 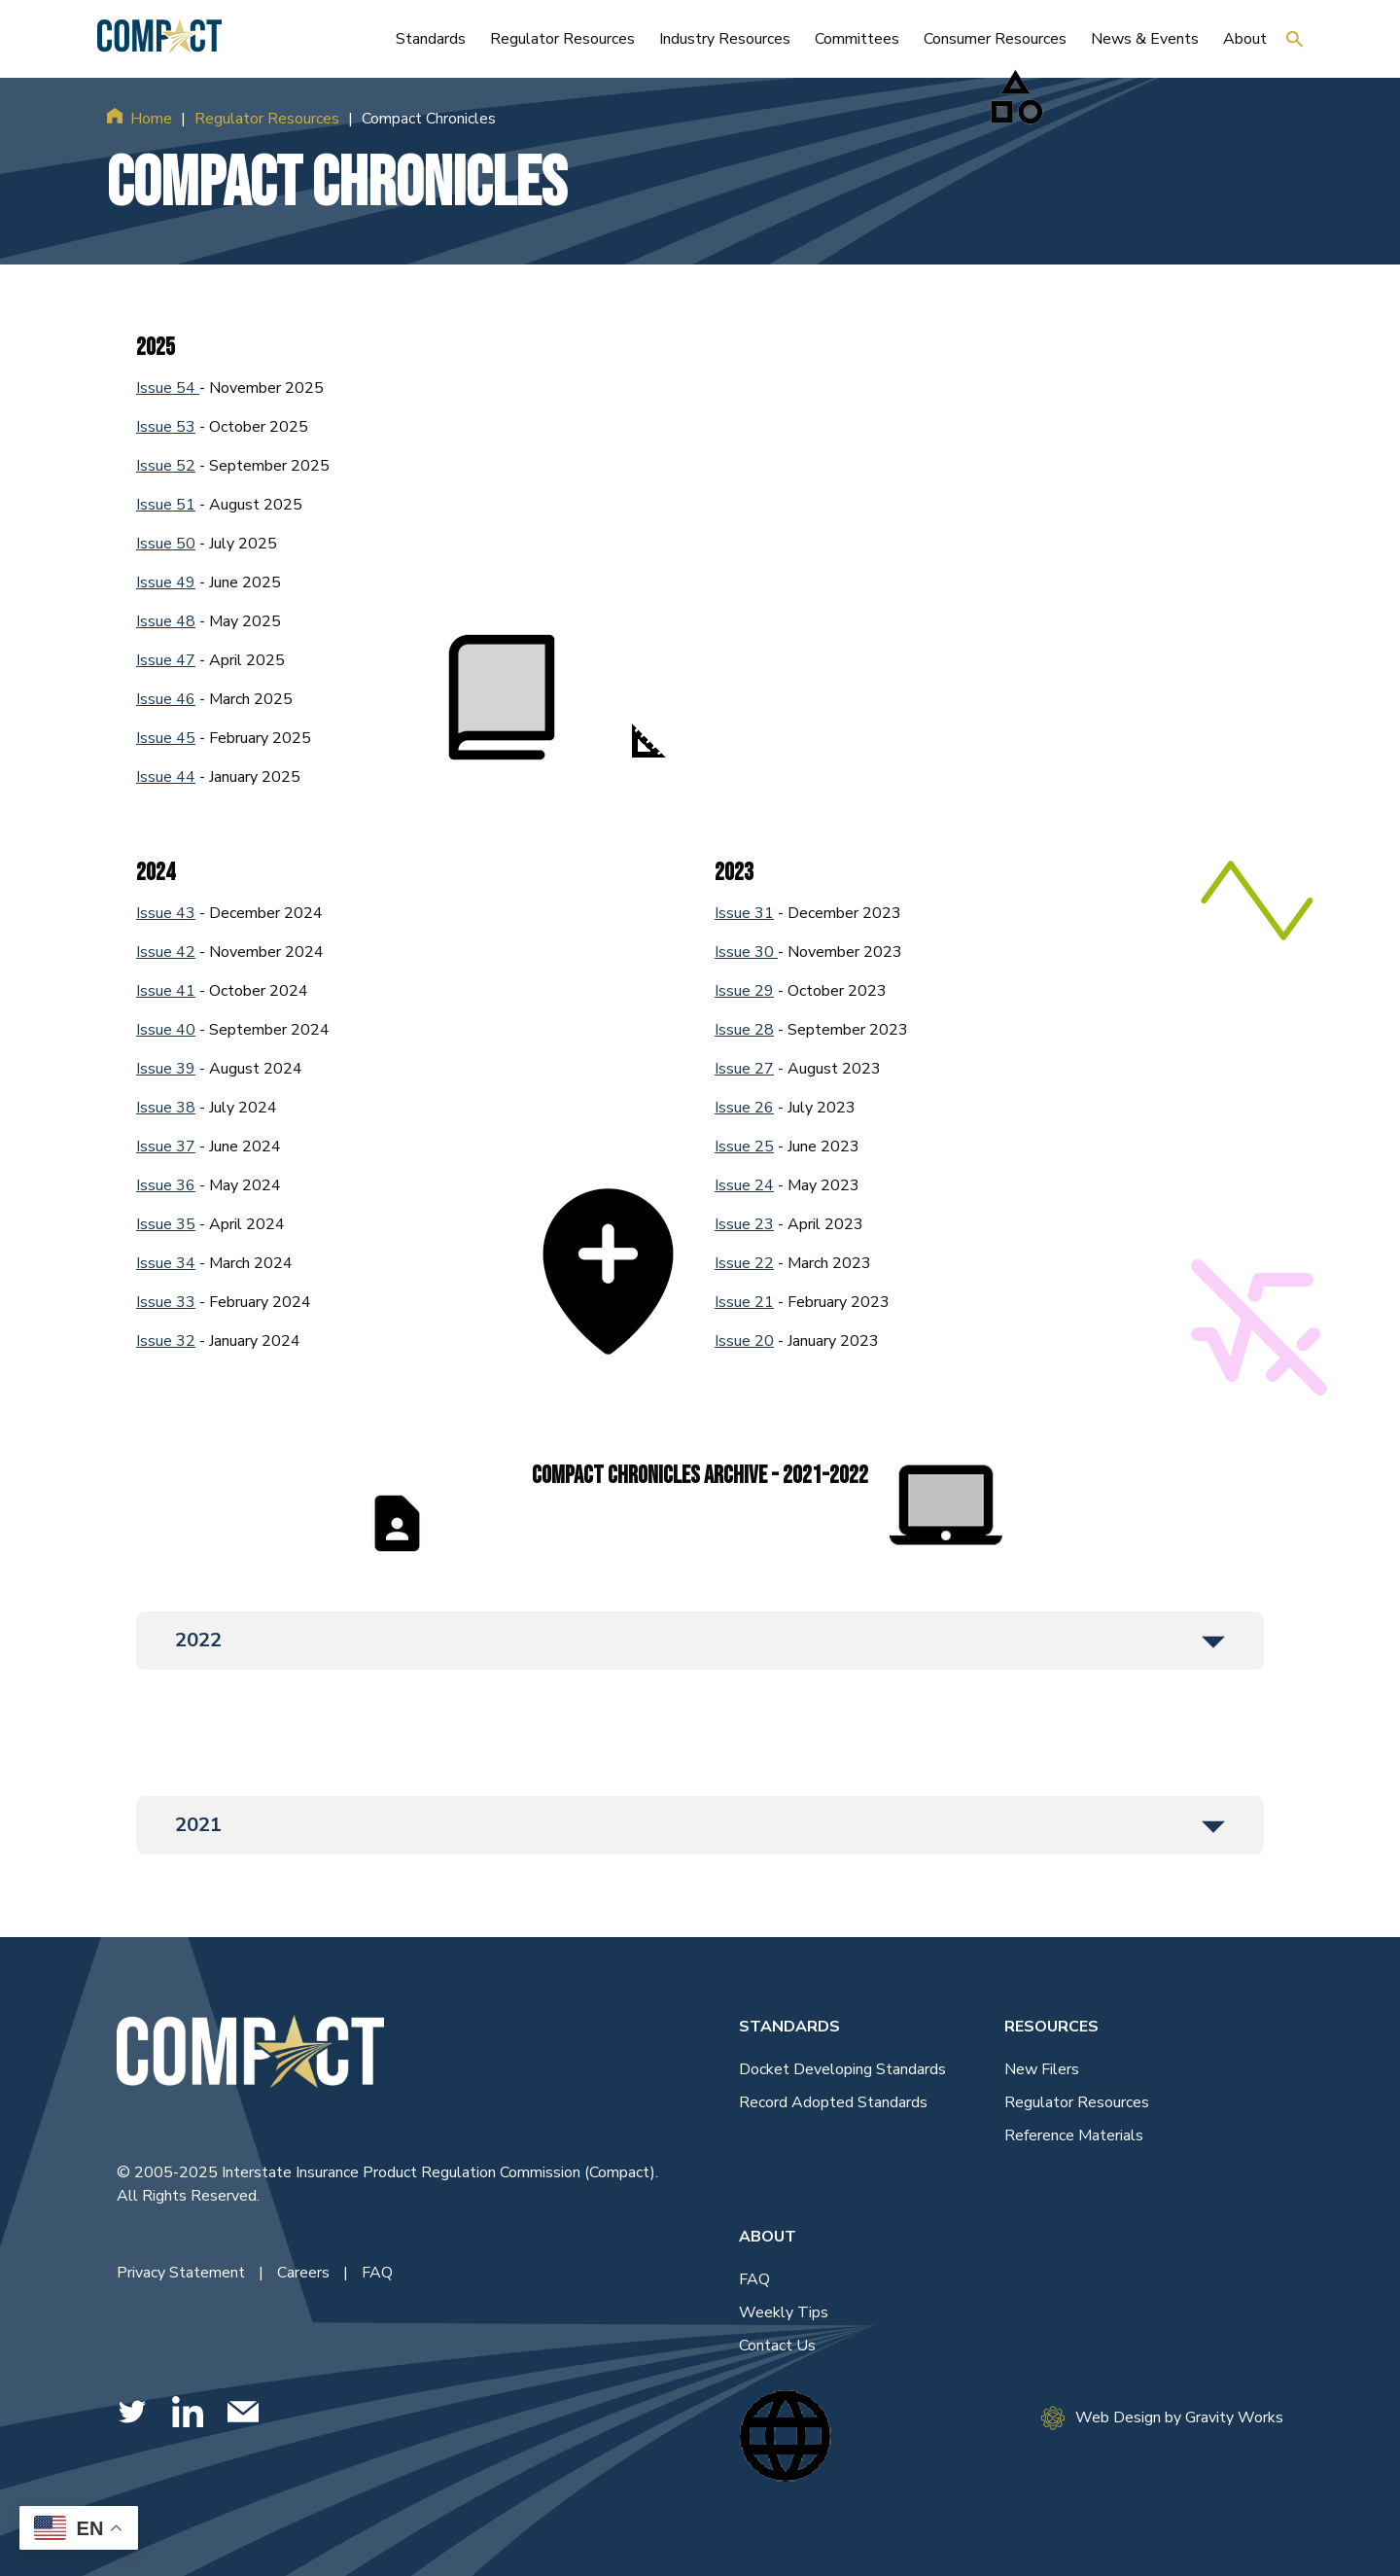 I want to click on measure area or dimensions, so click(x=648, y=740).